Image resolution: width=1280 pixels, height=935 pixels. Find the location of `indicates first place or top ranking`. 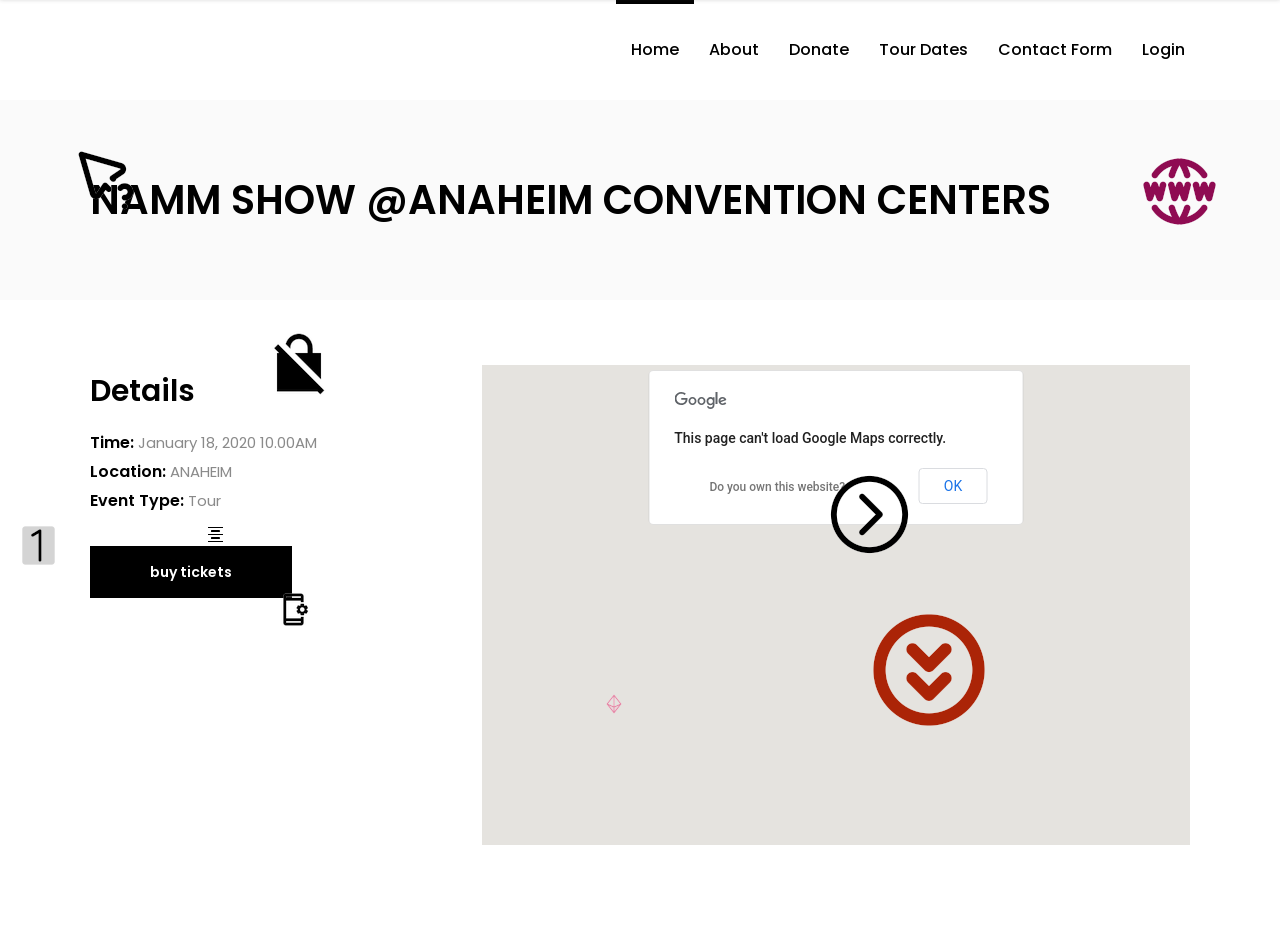

indicates first place or top ranking is located at coordinates (38, 545).